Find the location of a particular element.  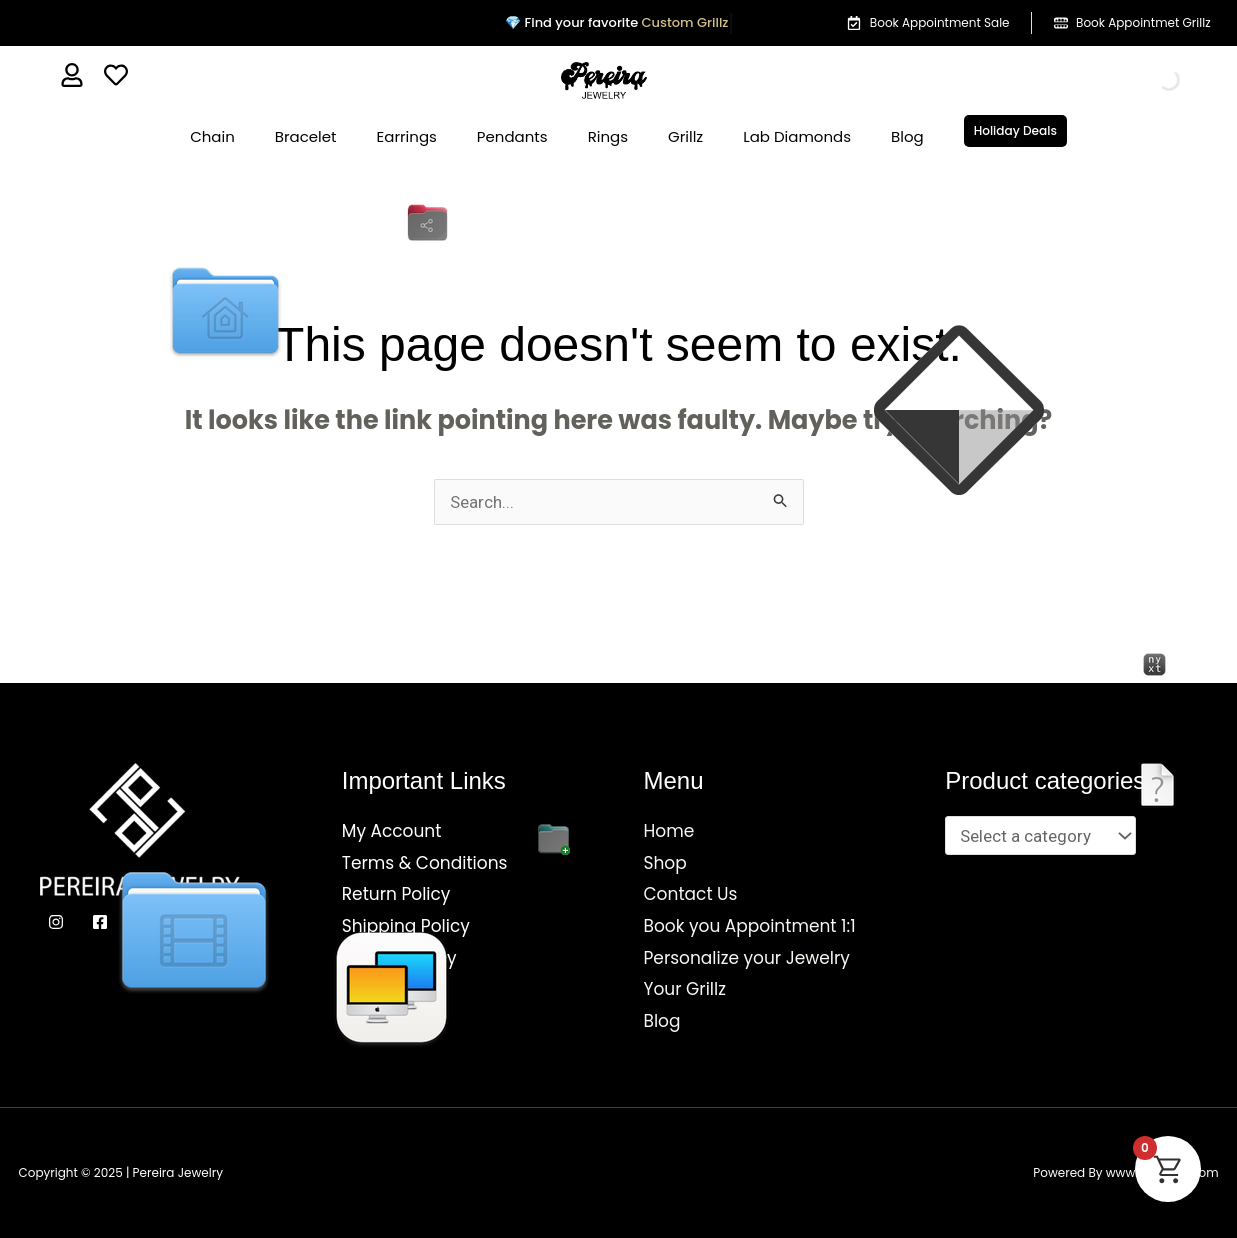

indicates an unrecognized file type is located at coordinates (1157, 785).